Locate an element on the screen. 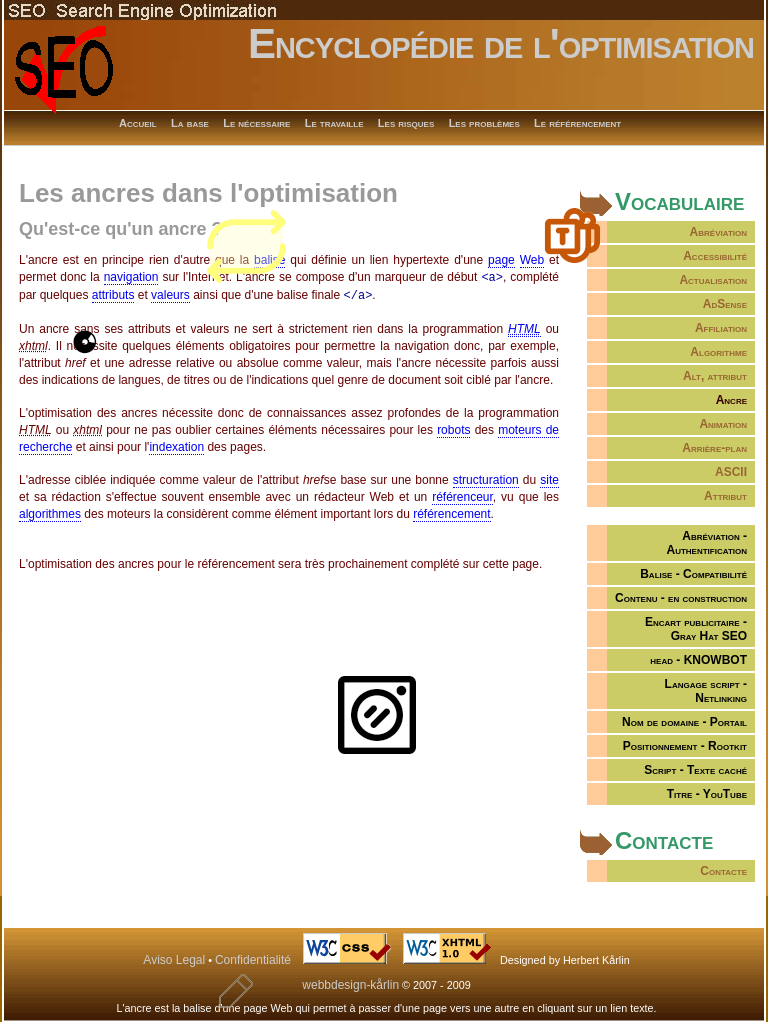 This screenshot has height=1022, width=768. access laundry or washing machine controls is located at coordinates (377, 715).